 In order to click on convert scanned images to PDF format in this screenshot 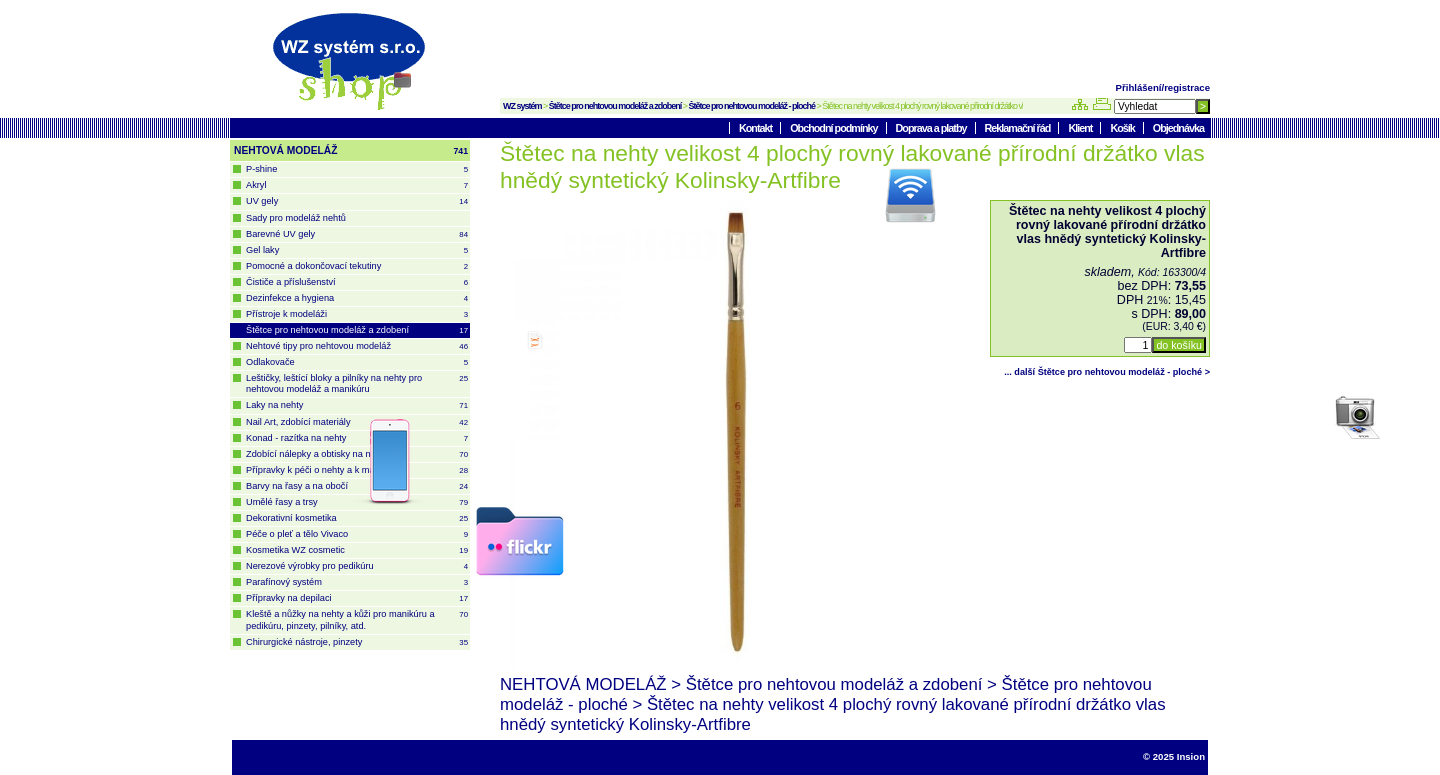, I will do `click(1355, 418)`.